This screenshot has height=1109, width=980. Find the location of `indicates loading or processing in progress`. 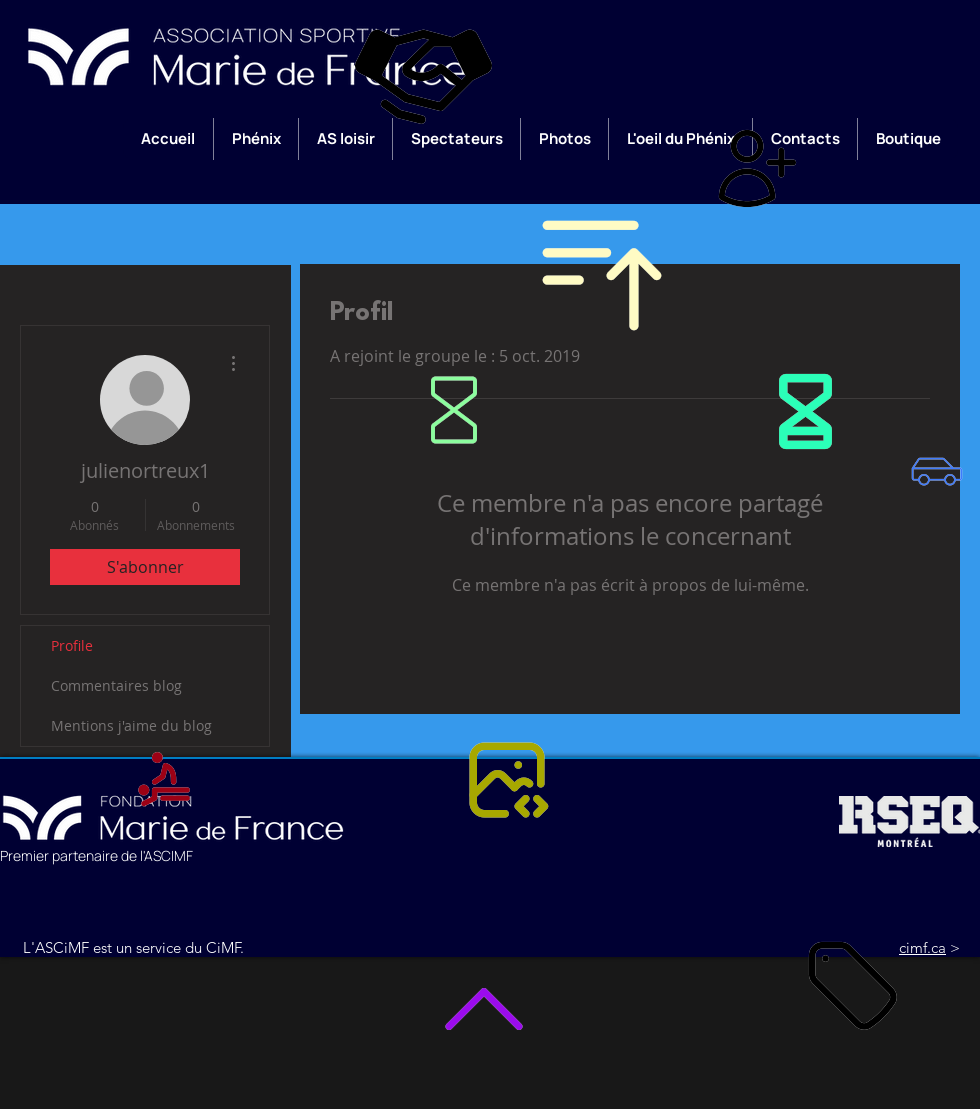

indicates loading or processing in progress is located at coordinates (454, 410).